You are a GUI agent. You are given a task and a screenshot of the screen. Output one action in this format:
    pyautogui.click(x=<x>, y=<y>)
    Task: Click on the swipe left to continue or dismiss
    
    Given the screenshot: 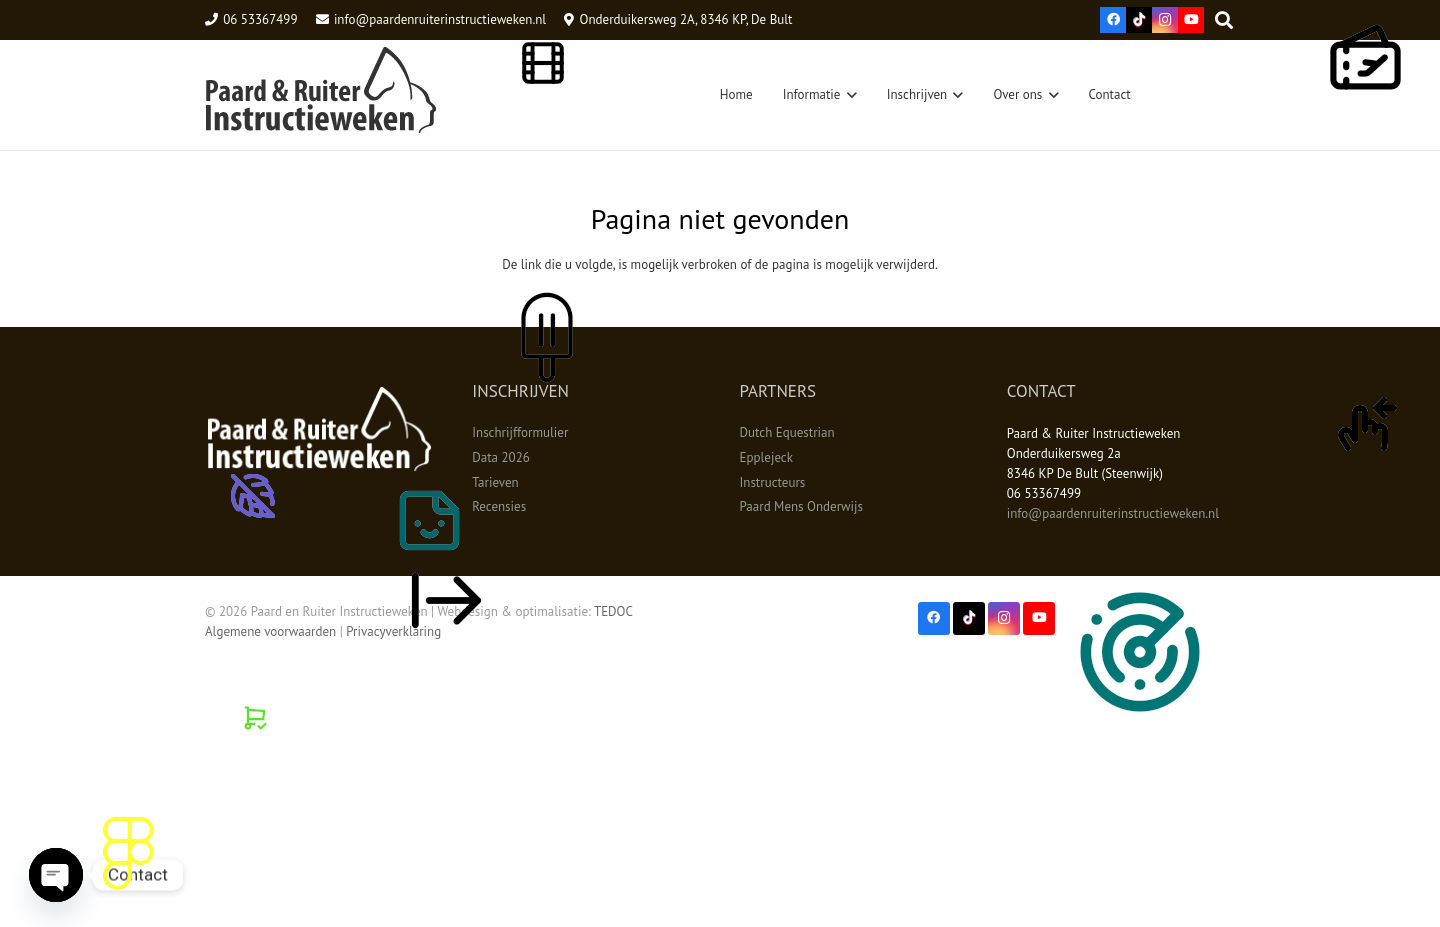 What is the action you would take?
    pyautogui.click(x=1365, y=426)
    